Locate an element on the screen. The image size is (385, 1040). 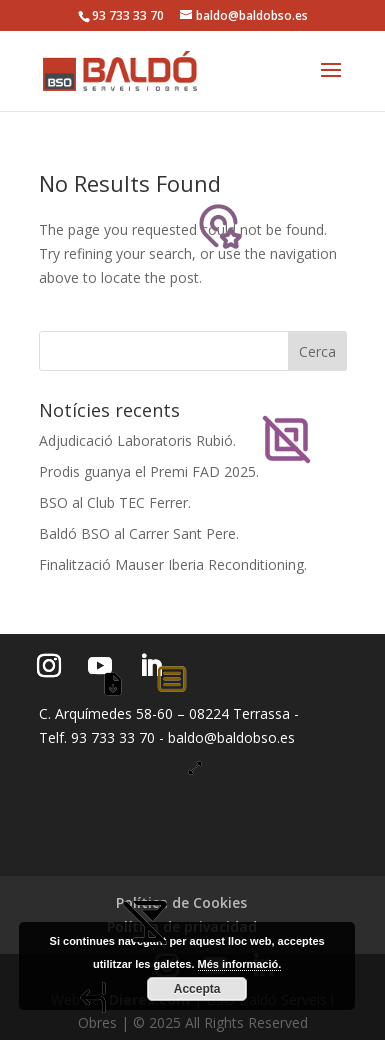
mark a location as favorite is located at coordinates (218, 225).